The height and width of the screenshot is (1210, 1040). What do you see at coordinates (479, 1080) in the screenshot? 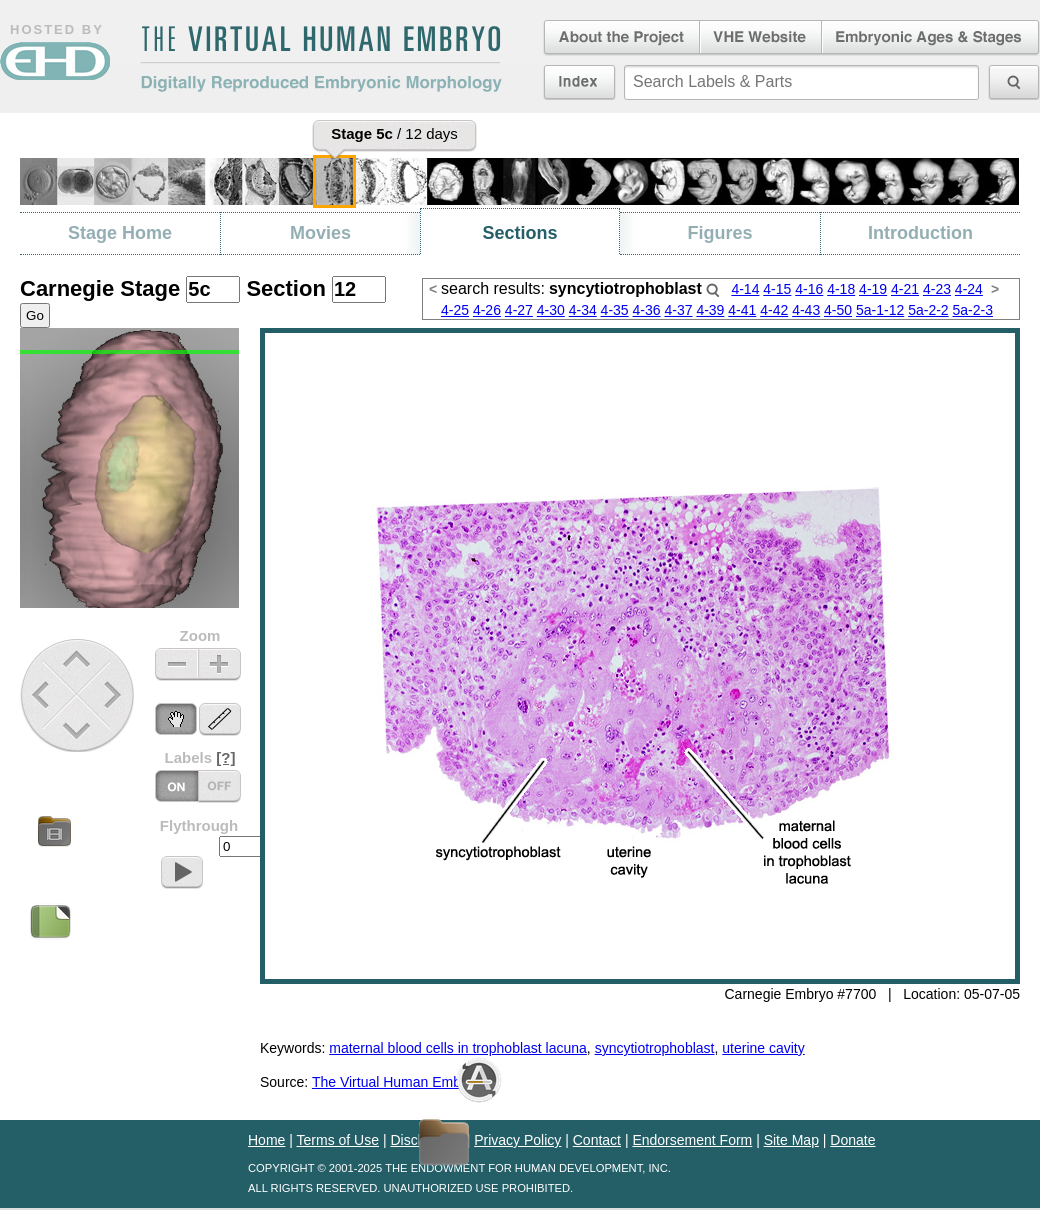
I see `open the software updater application` at bounding box center [479, 1080].